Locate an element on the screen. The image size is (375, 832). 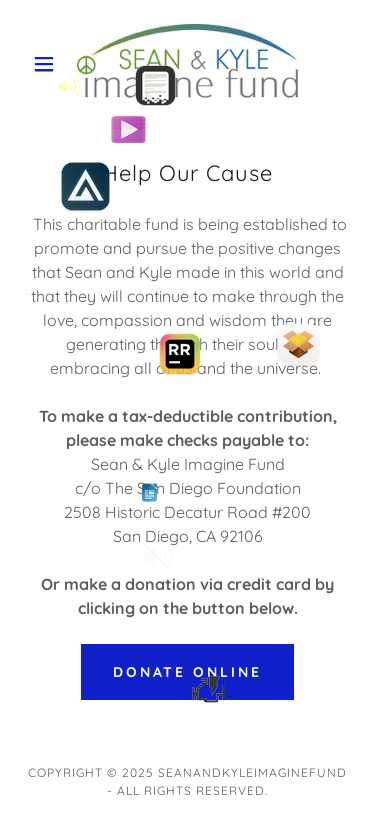
open Buffer text editor app is located at coordinates (155, 85).